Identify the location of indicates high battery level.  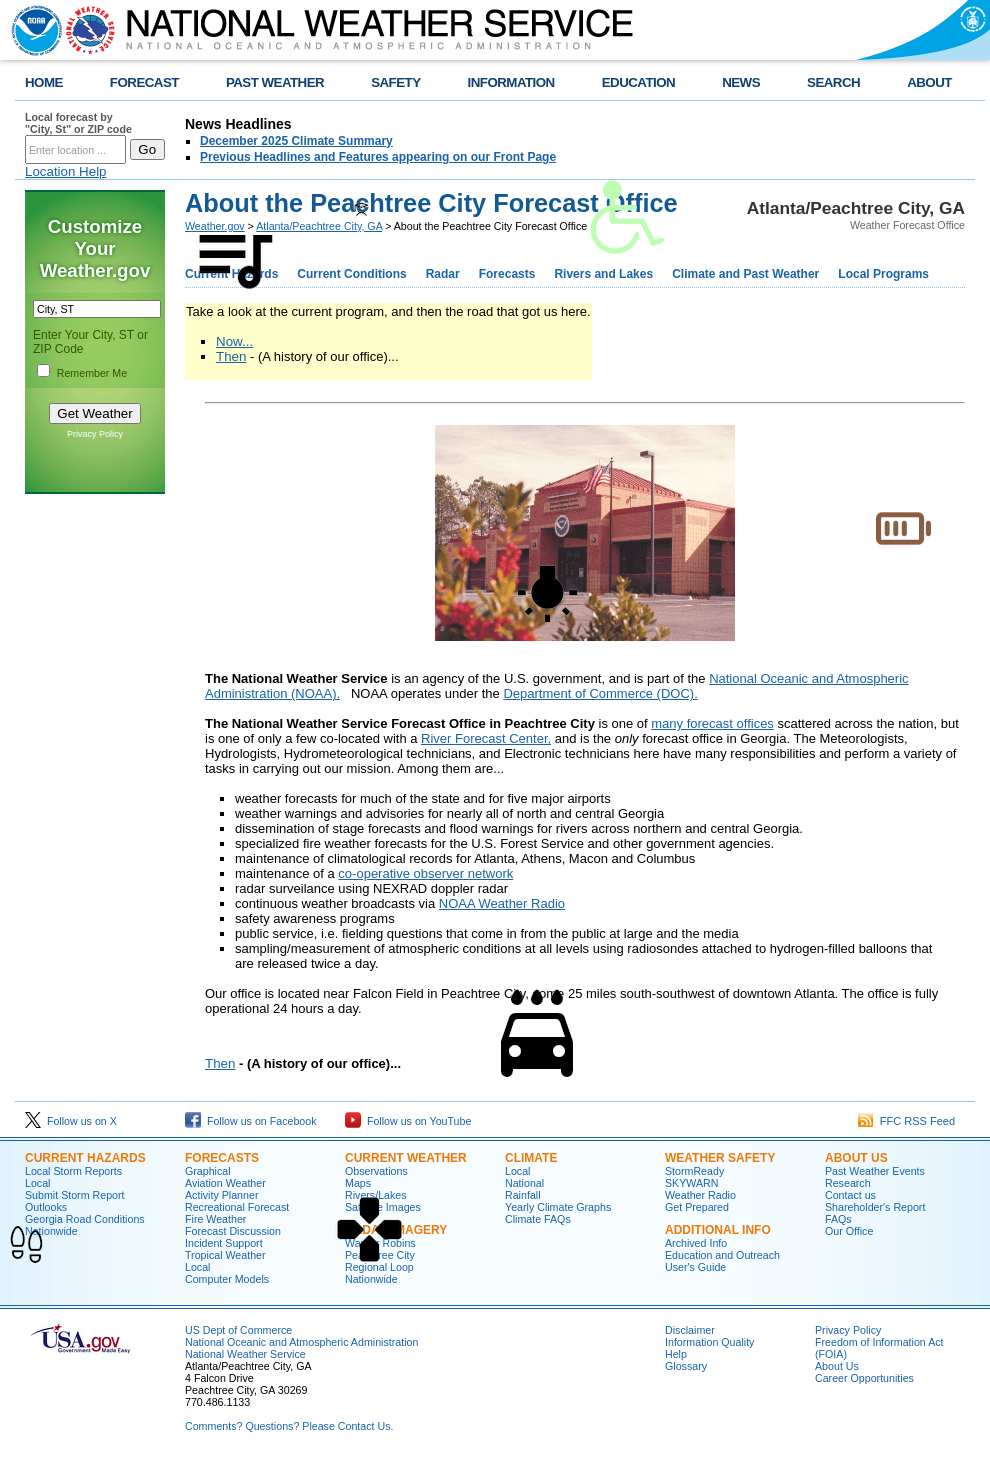
(903, 528).